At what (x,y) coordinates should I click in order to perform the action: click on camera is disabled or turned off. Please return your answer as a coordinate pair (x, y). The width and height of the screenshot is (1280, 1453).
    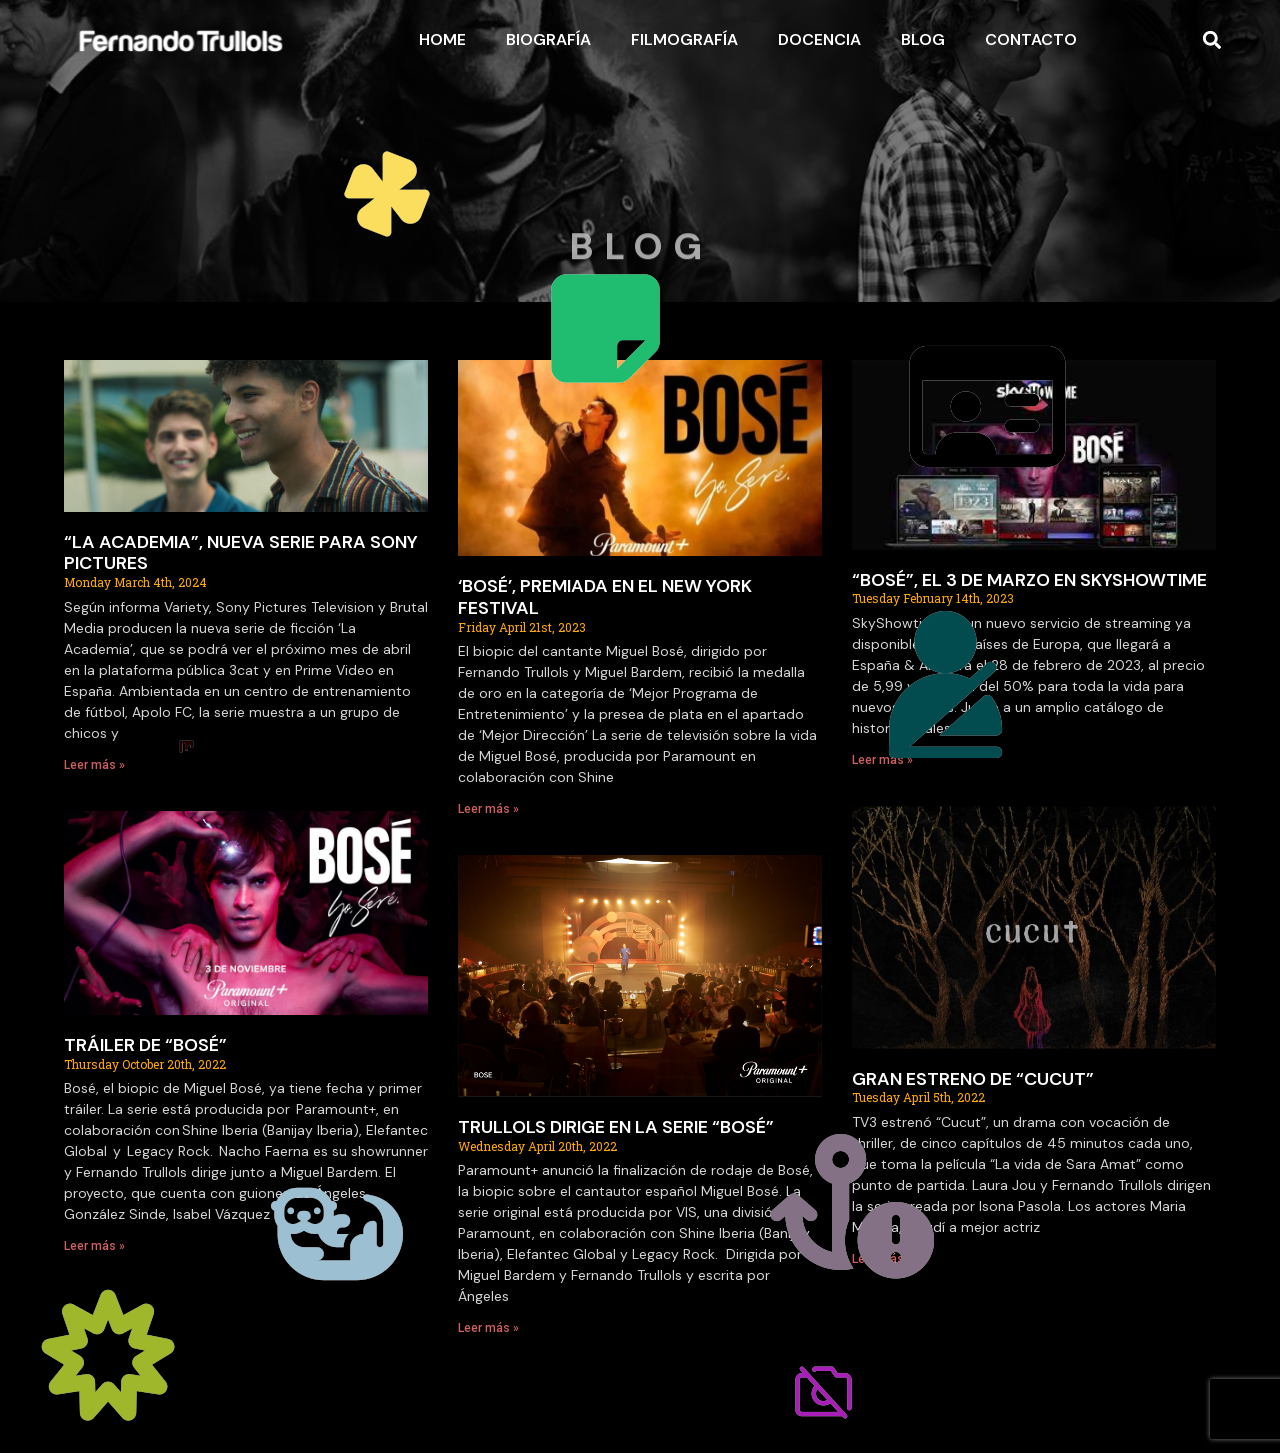
    Looking at the image, I should click on (823, 1392).